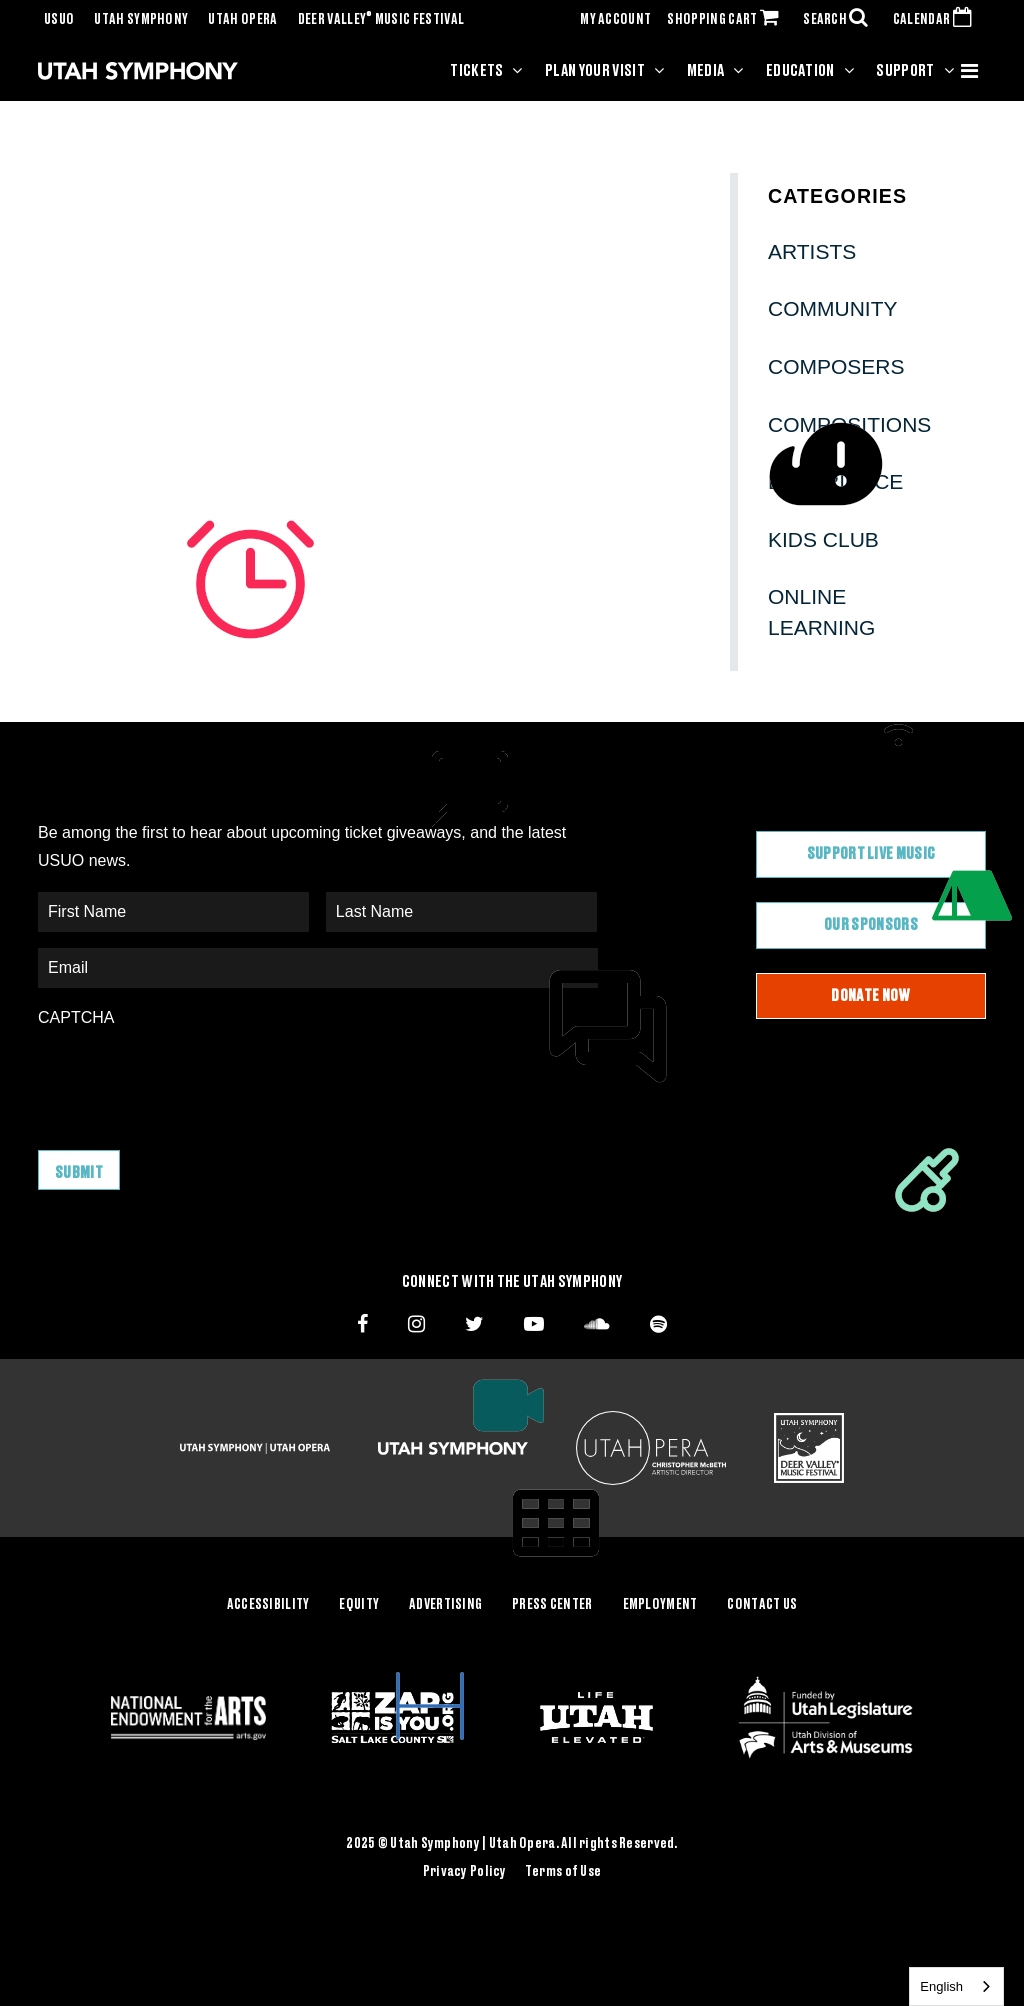  I want to click on format text as a heading, so click(430, 1706).